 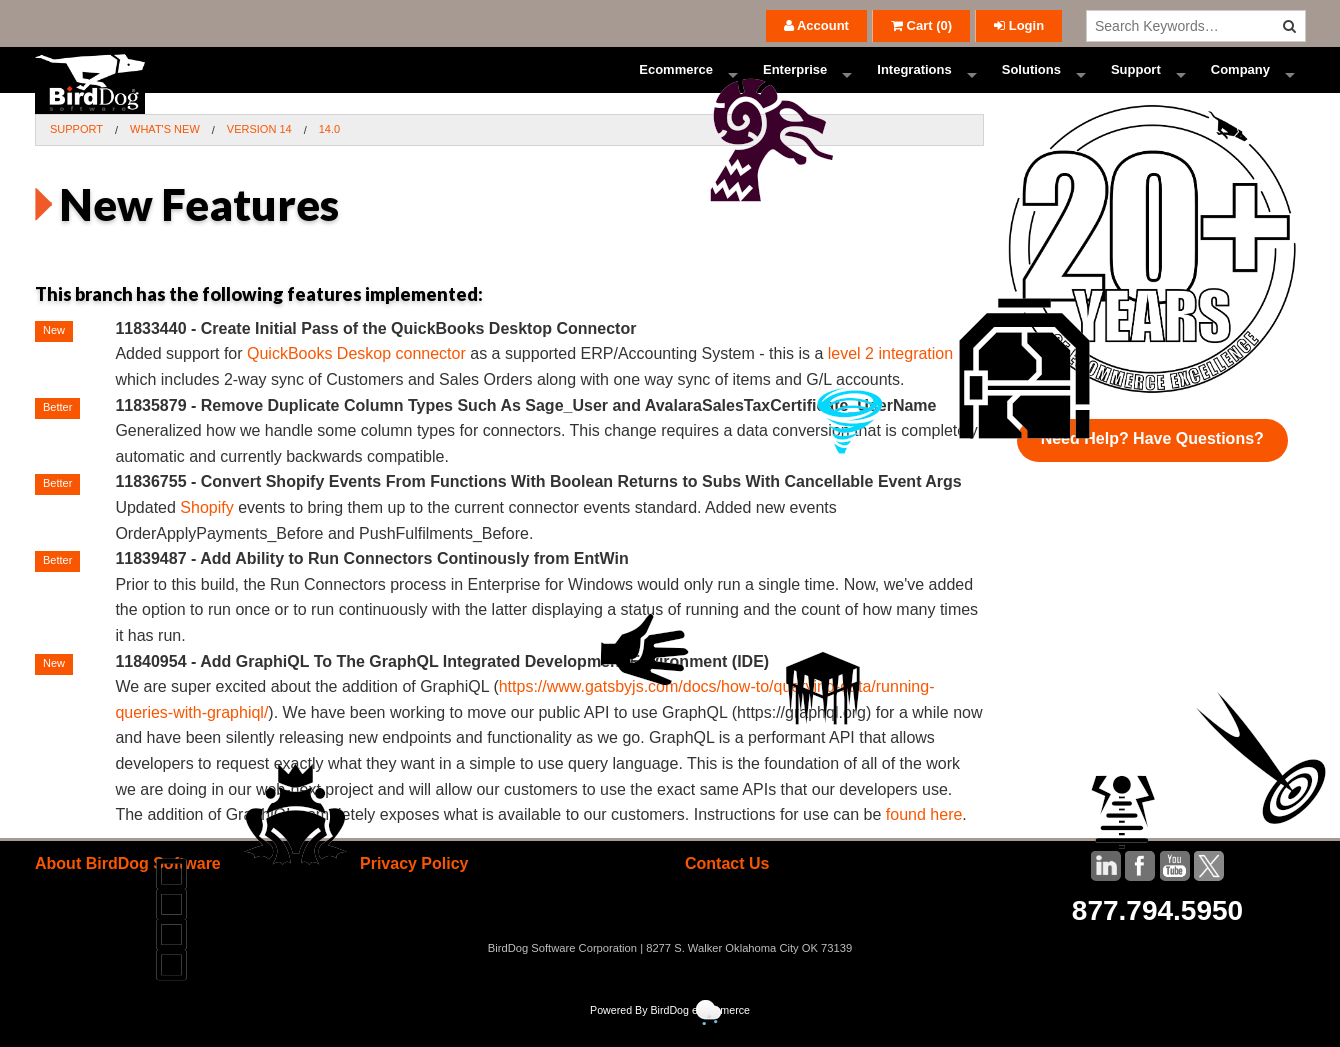 I want to click on indicates accurate shot or precision achieved, so click(x=1259, y=758).